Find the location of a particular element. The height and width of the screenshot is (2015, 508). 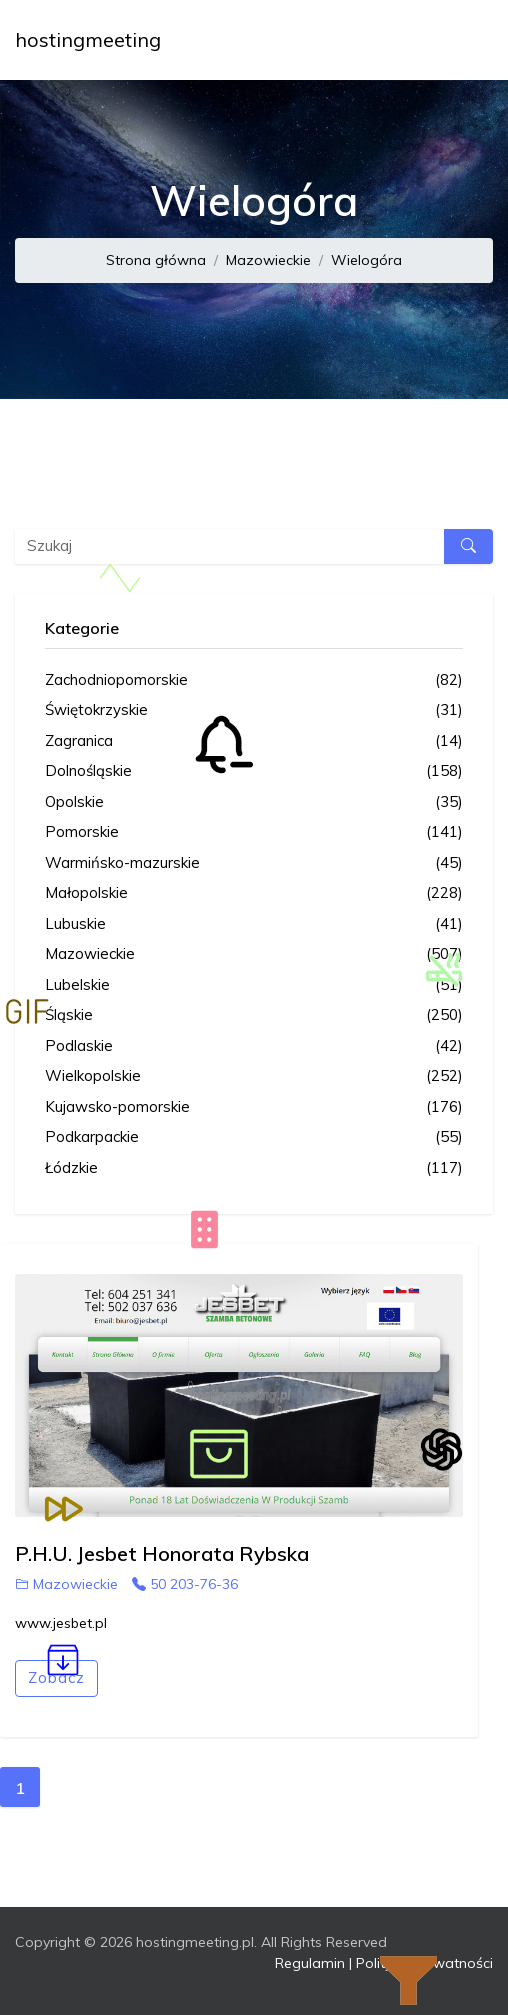

skip forward in media playback is located at coordinates (62, 1509).